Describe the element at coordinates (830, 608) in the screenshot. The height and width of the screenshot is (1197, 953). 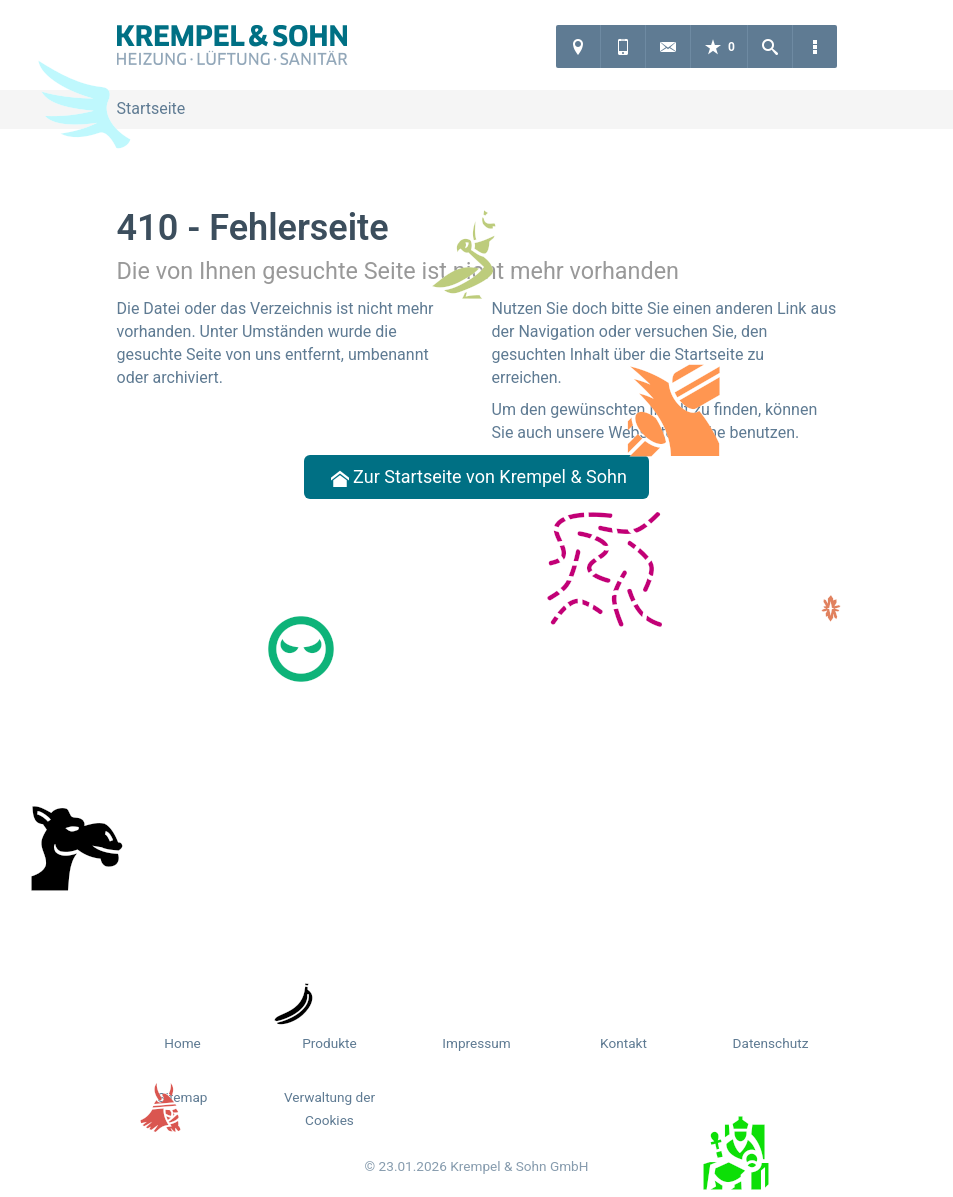
I see `collect or view crystals/gems in inventory` at that location.